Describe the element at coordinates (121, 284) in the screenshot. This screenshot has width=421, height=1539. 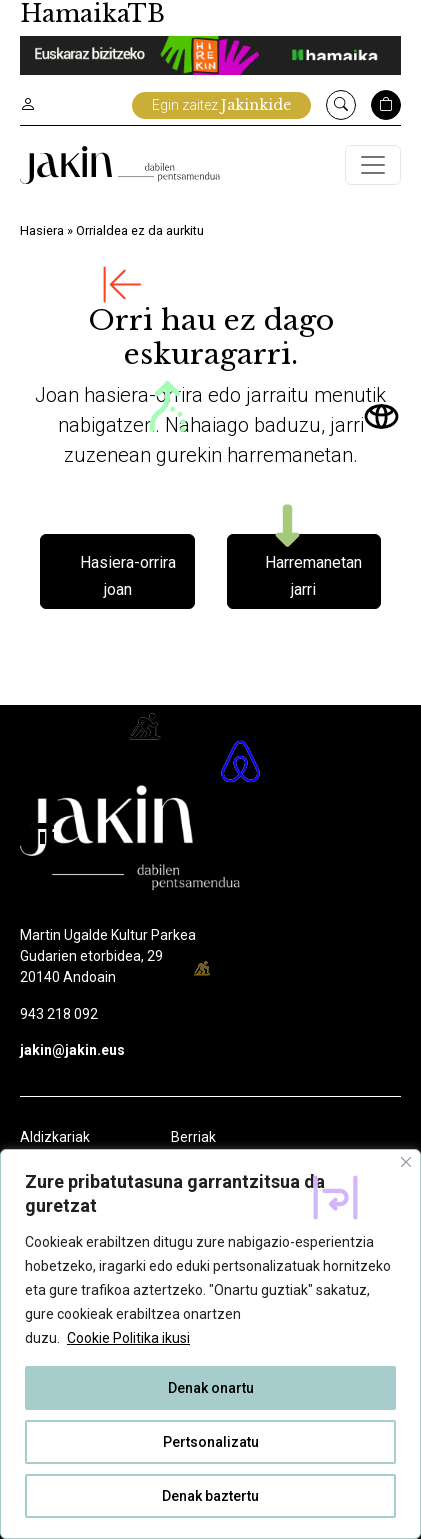
I see `go back to the beginning` at that location.